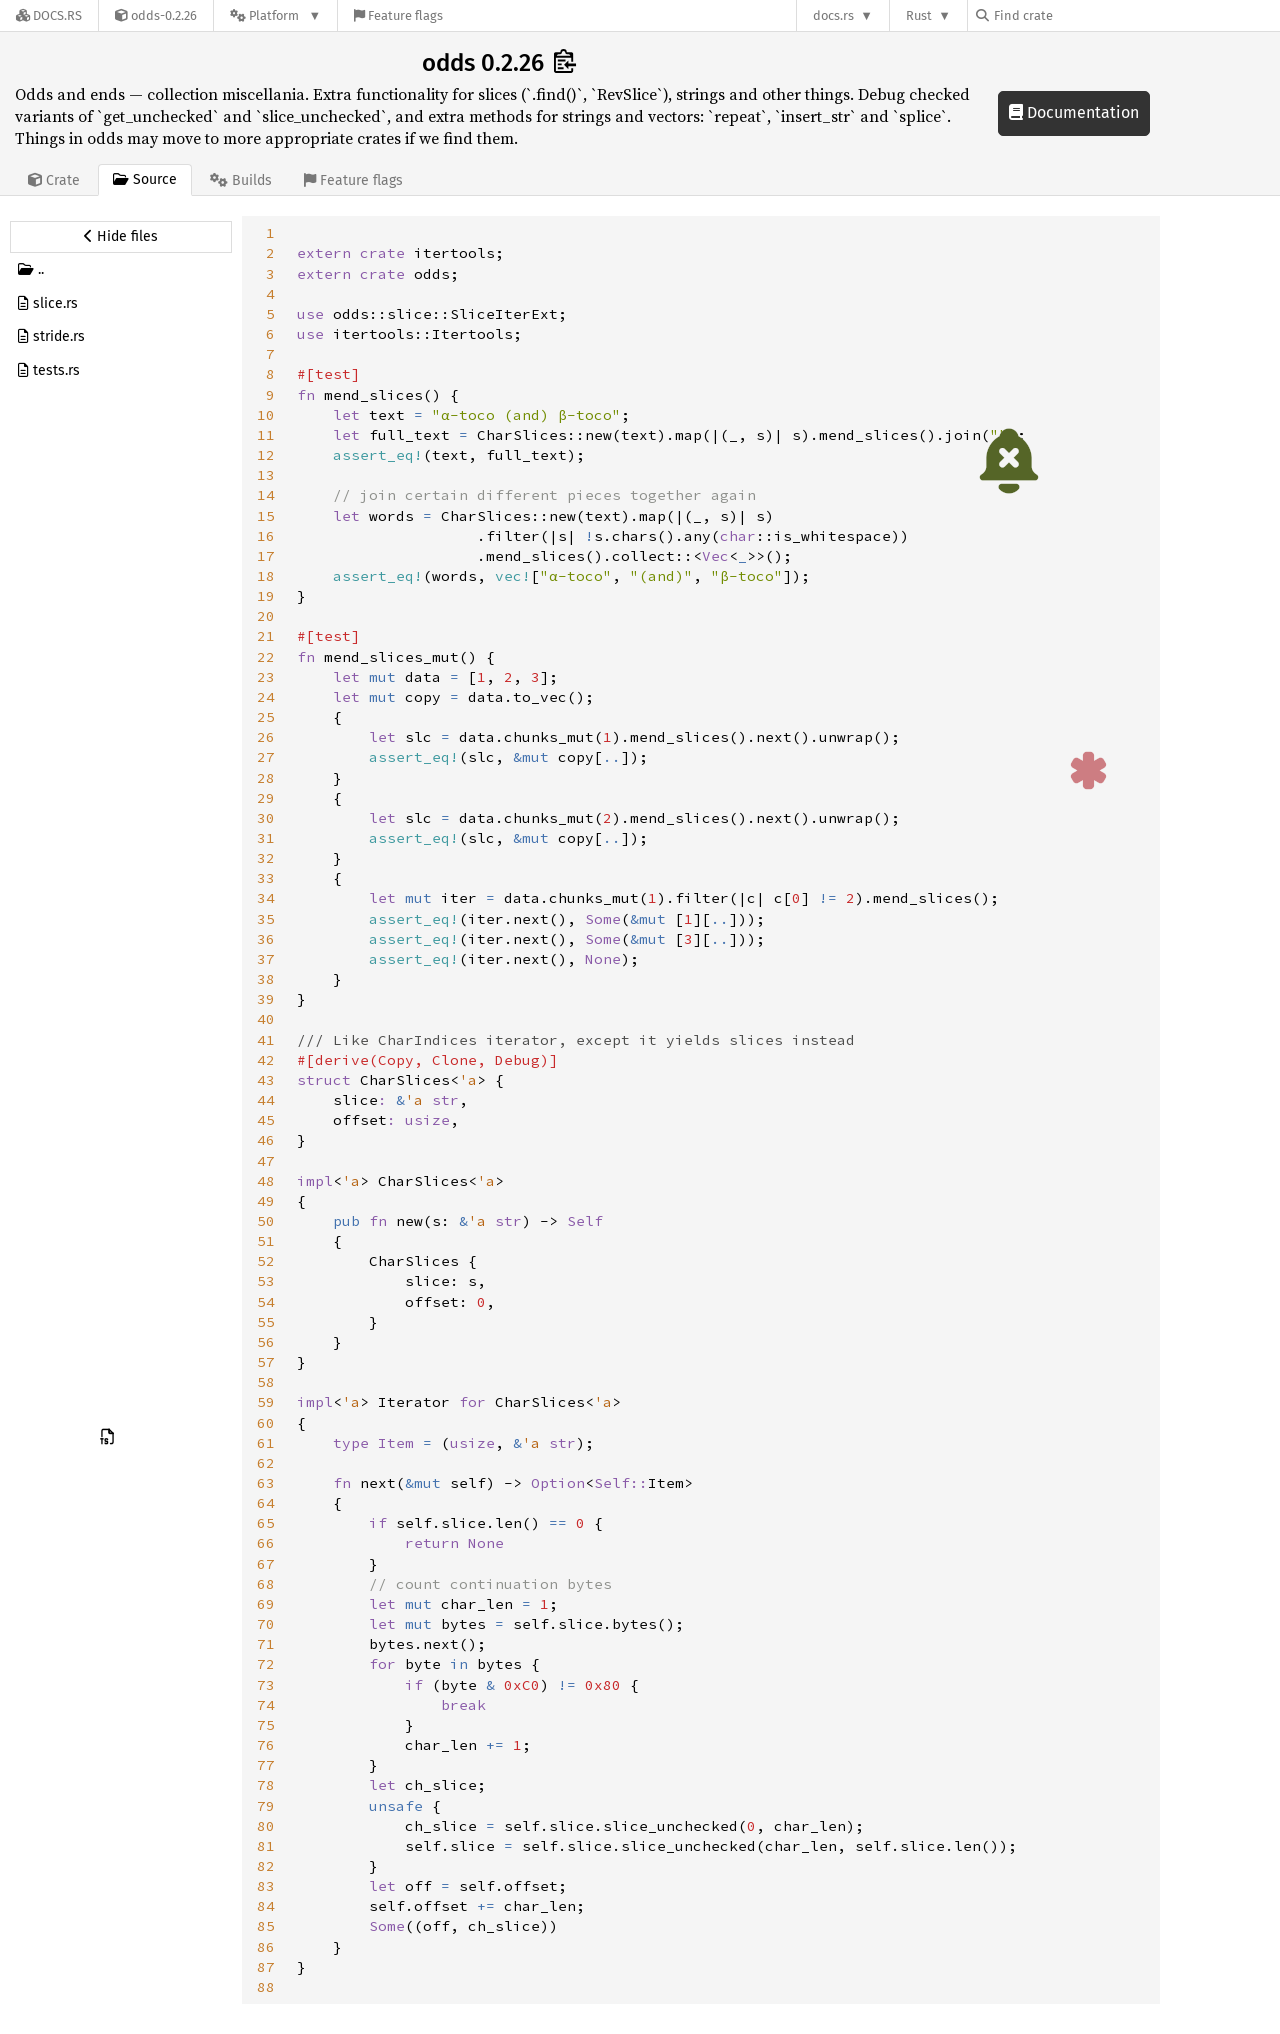 The height and width of the screenshot is (2034, 1280). What do you see at coordinates (107, 1436) in the screenshot?
I see `indicates a TypeScript file` at bounding box center [107, 1436].